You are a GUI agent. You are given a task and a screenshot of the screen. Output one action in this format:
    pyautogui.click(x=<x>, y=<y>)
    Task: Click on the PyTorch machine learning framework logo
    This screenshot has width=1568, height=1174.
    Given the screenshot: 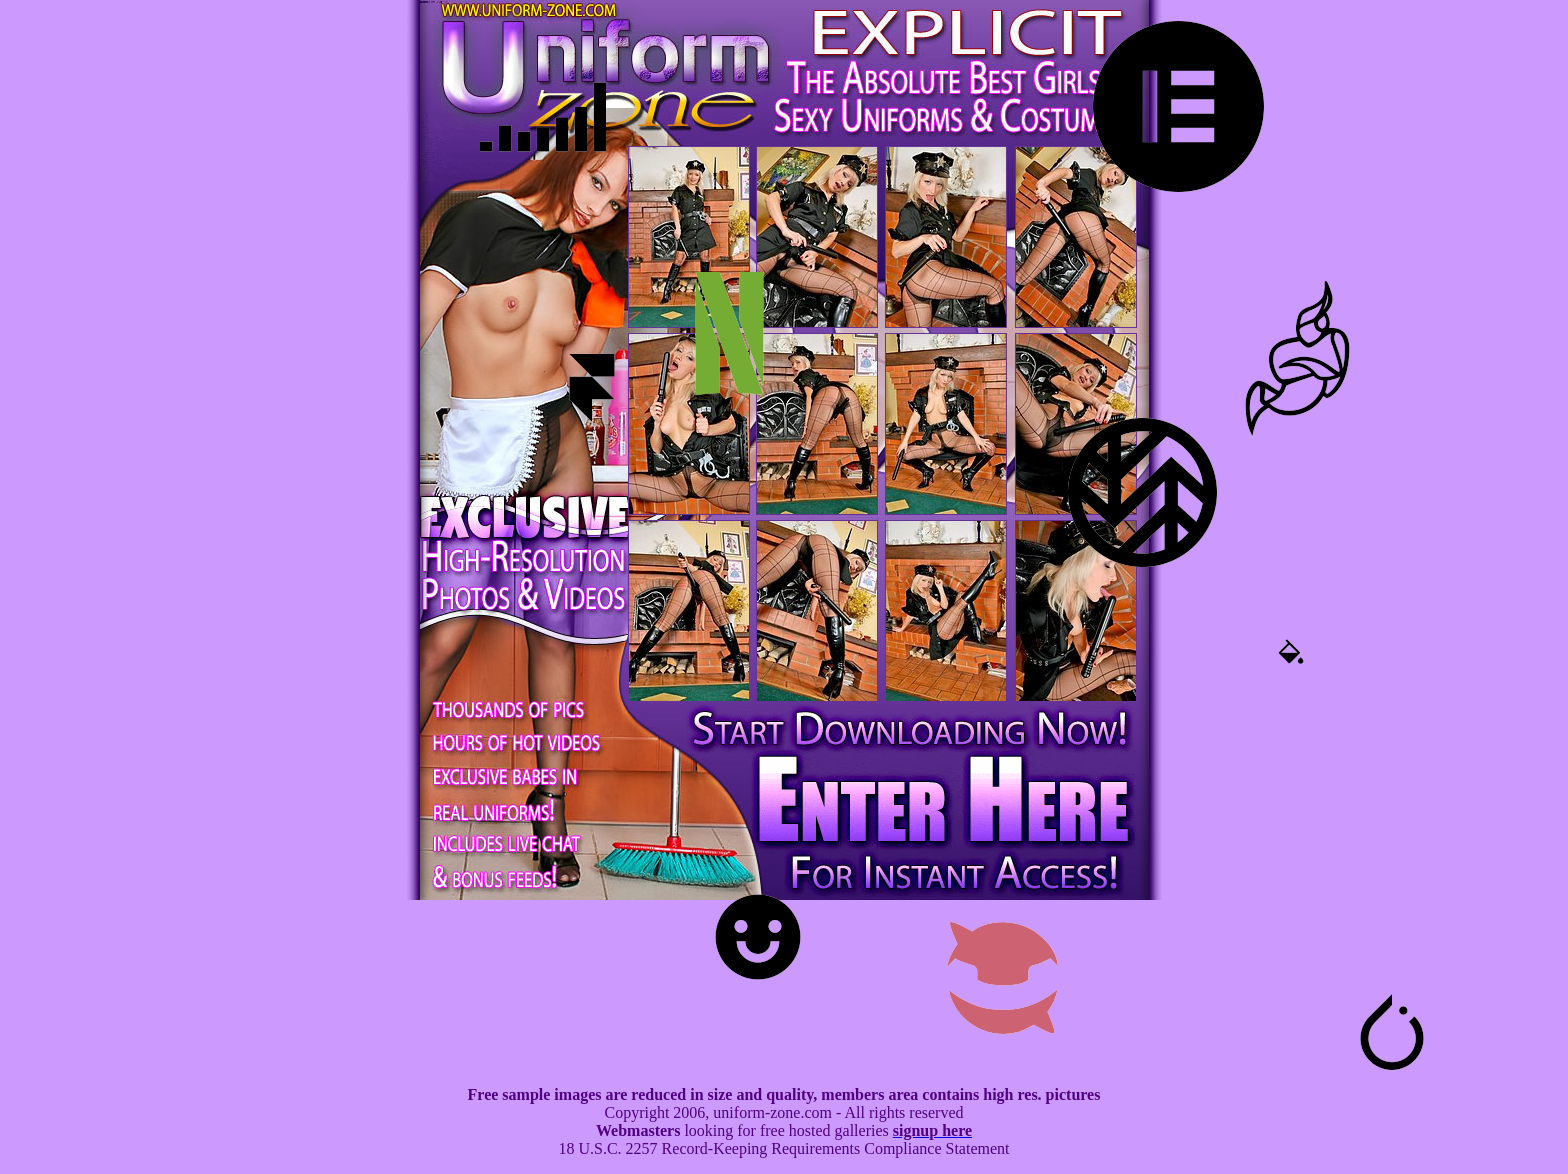 What is the action you would take?
    pyautogui.click(x=1392, y=1032)
    